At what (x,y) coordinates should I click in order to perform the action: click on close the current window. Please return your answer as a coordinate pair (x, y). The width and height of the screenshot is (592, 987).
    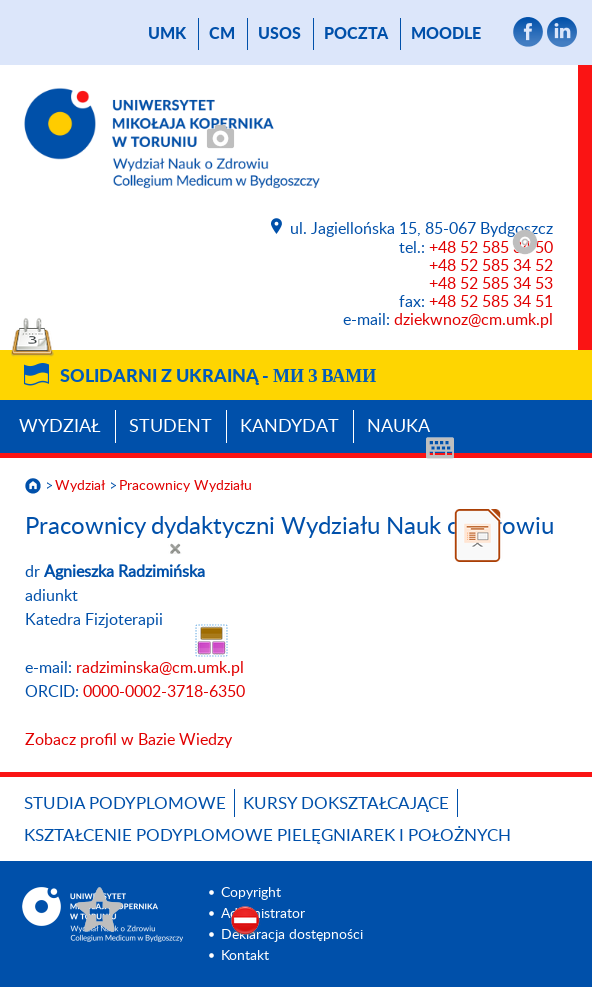
    Looking at the image, I should click on (175, 549).